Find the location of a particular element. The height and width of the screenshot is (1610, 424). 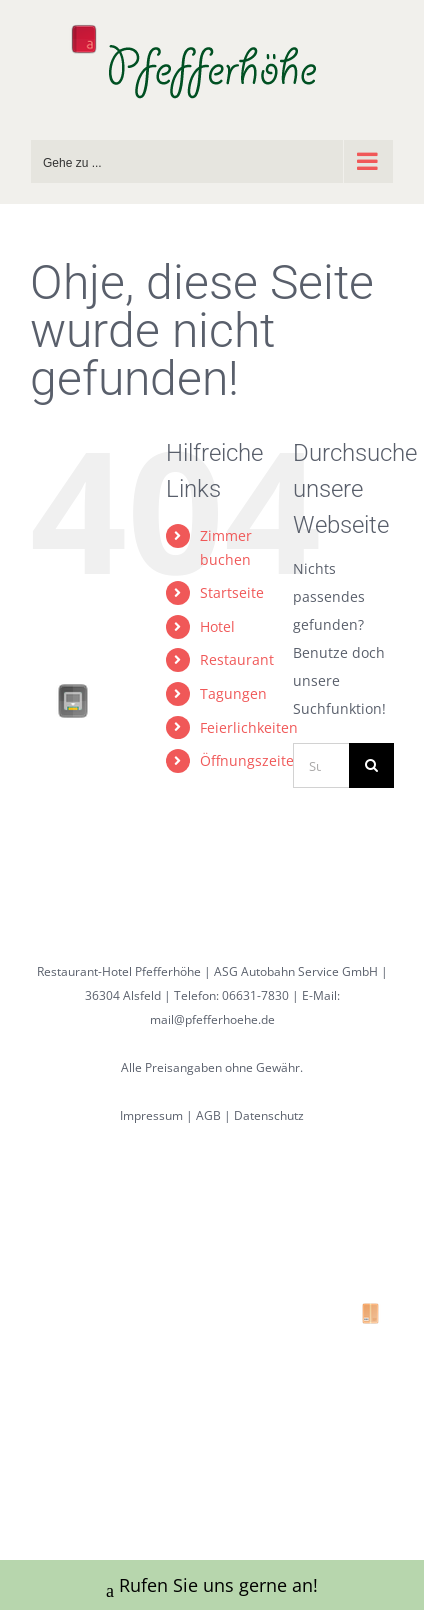

open package manager application is located at coordinates (370, 1313).